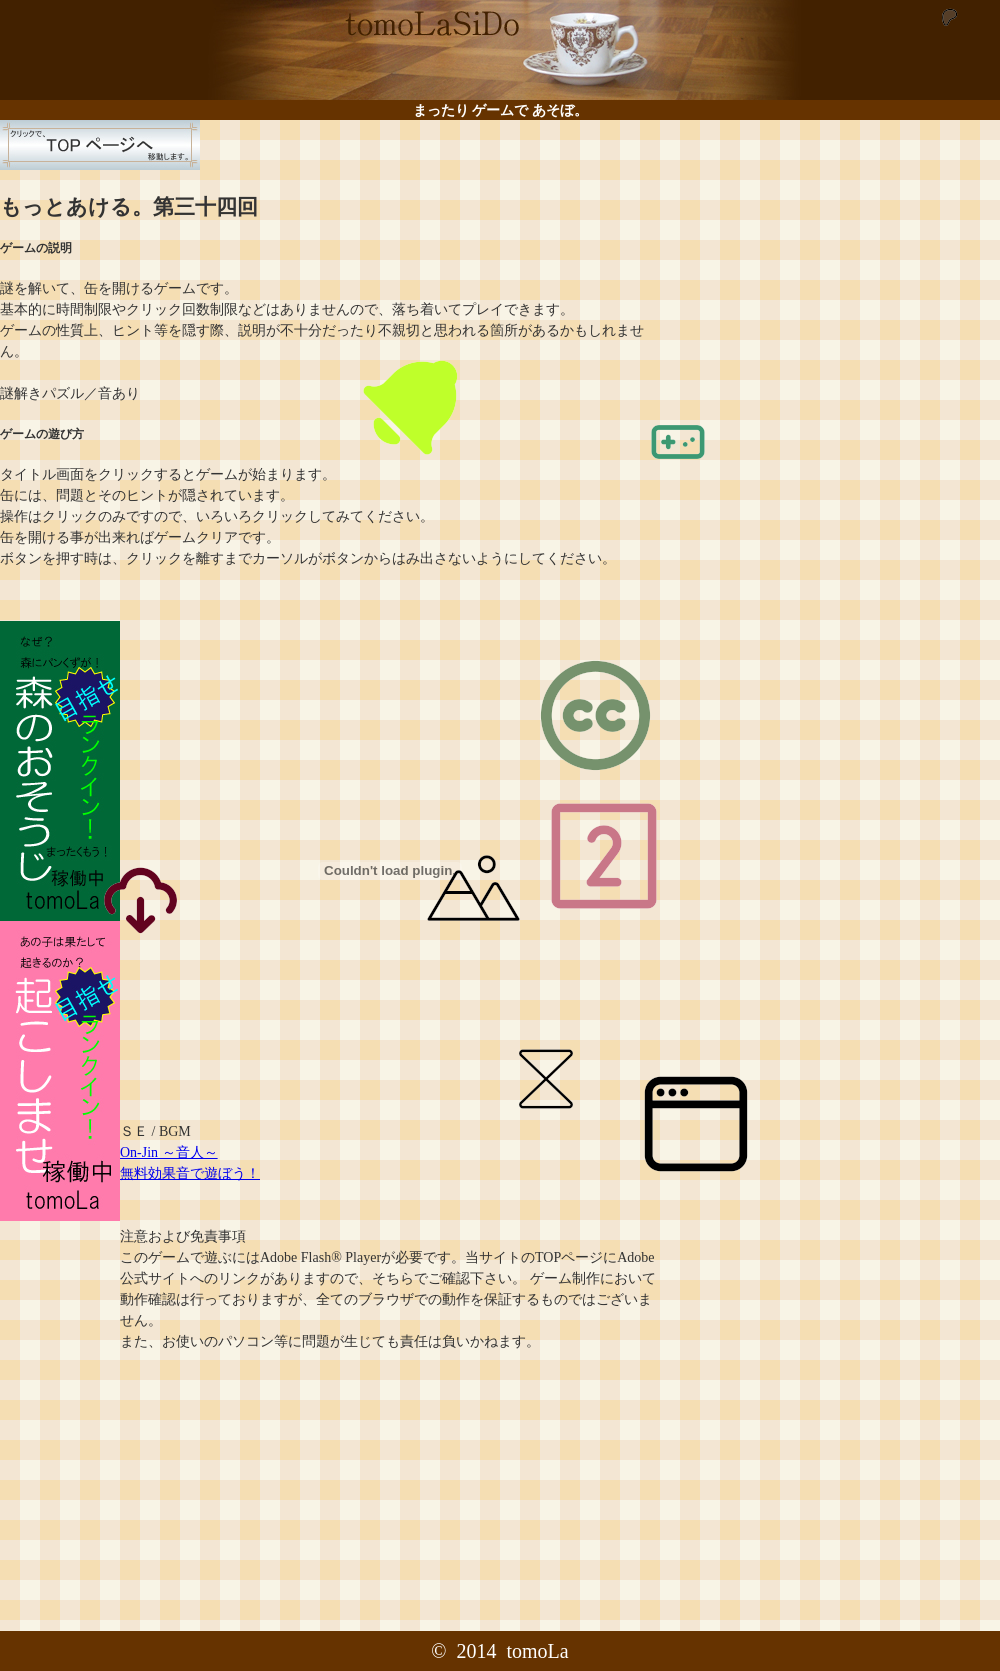 The height and width of the screenshot is (1671, 1000). Describe the element at coordinates (604, 856) in the screenshot. I see `select option number two` at that location.